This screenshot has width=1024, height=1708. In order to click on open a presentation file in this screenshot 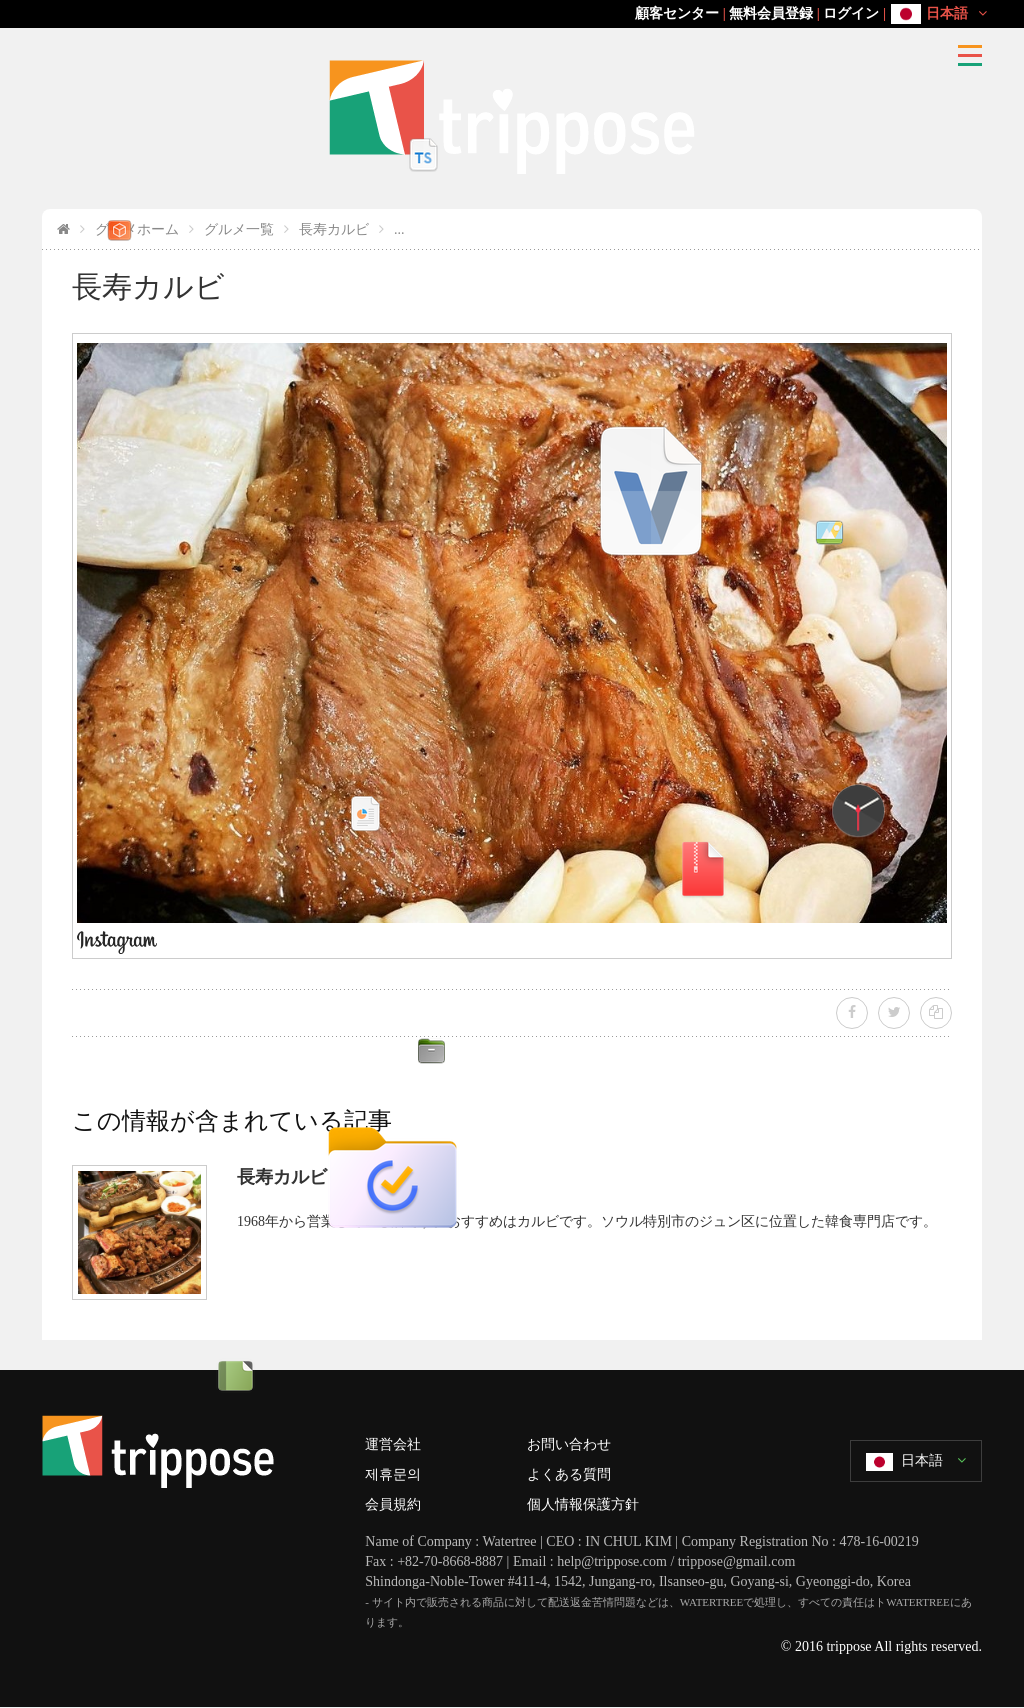, I will do `click(365, 813)`.